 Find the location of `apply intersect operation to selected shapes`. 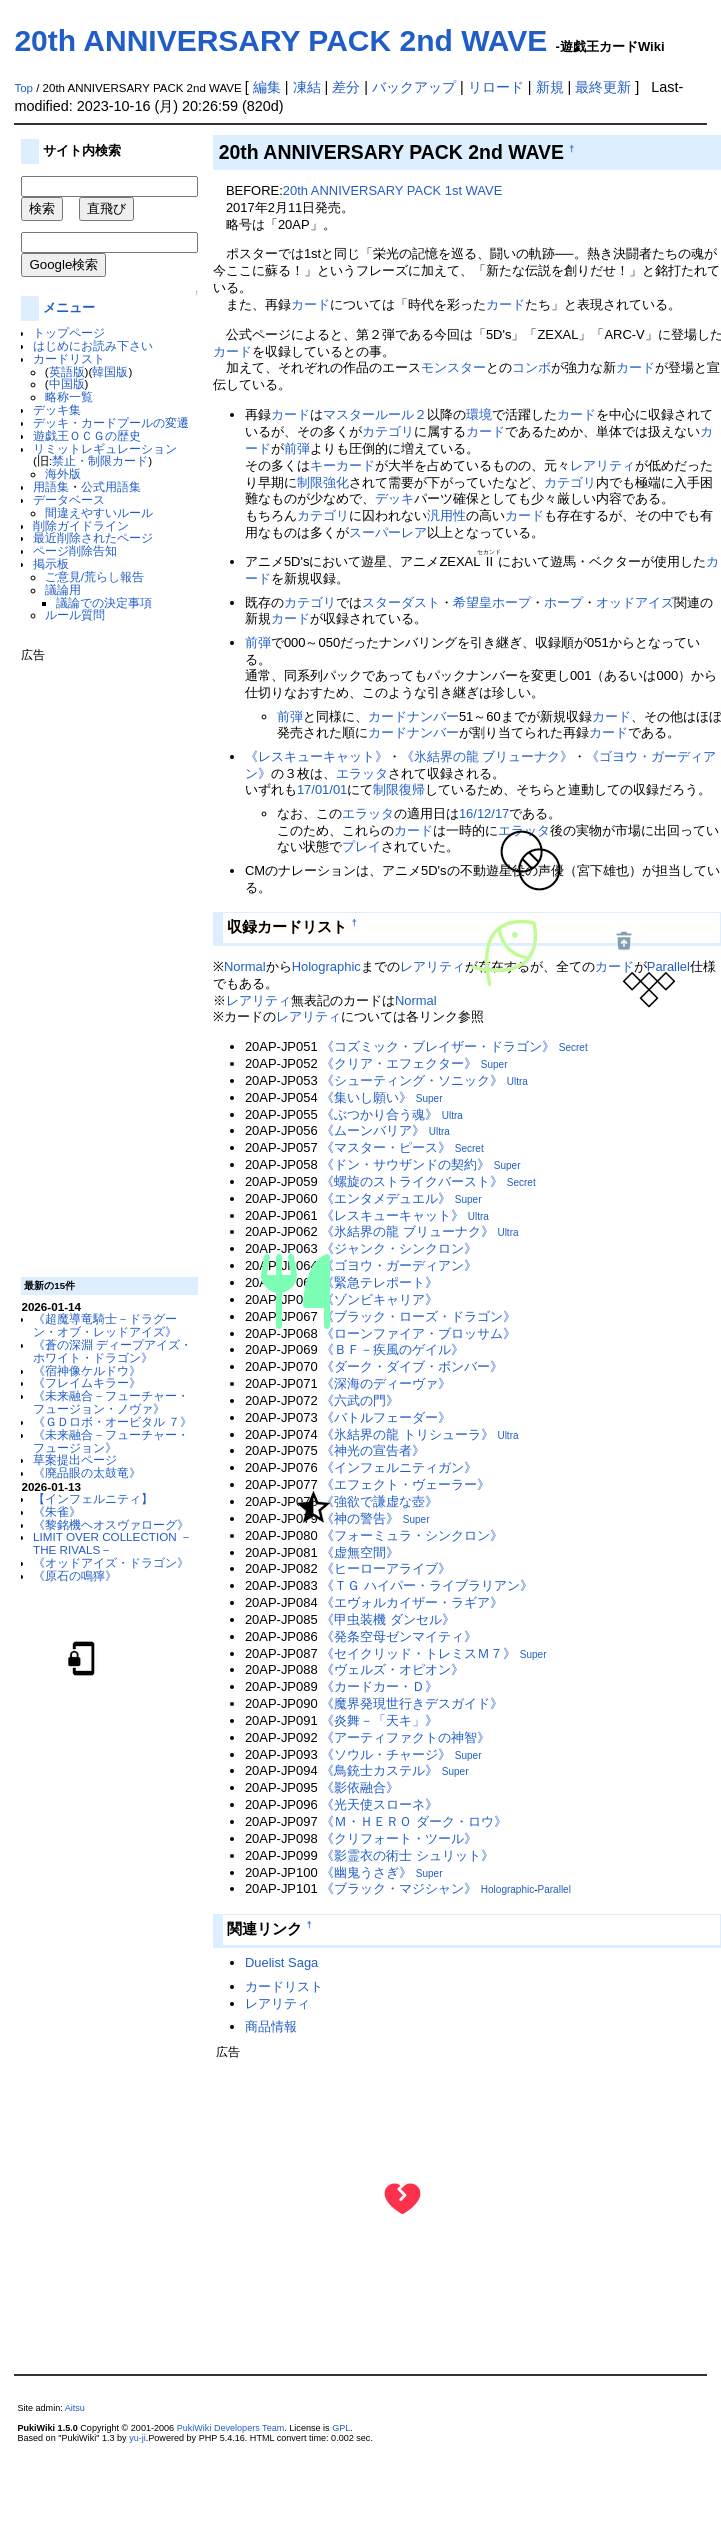

apply intersect operation to selected shapes is located at coordinates (530, 860).